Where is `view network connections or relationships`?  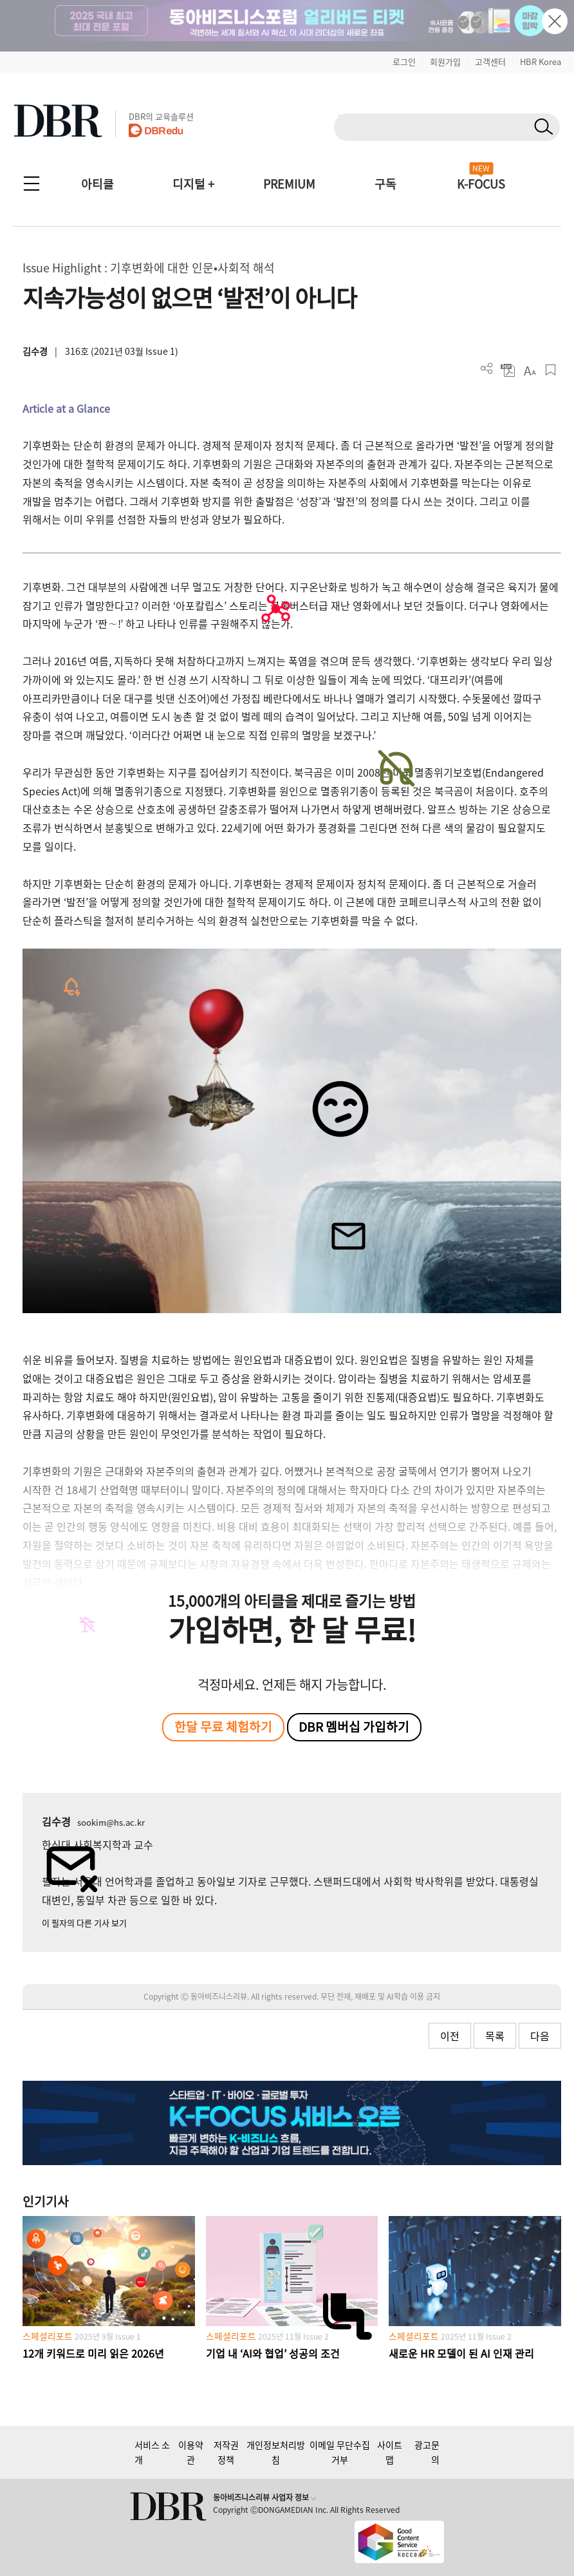 view network connections or relationships is located at coordinates (275, 609).